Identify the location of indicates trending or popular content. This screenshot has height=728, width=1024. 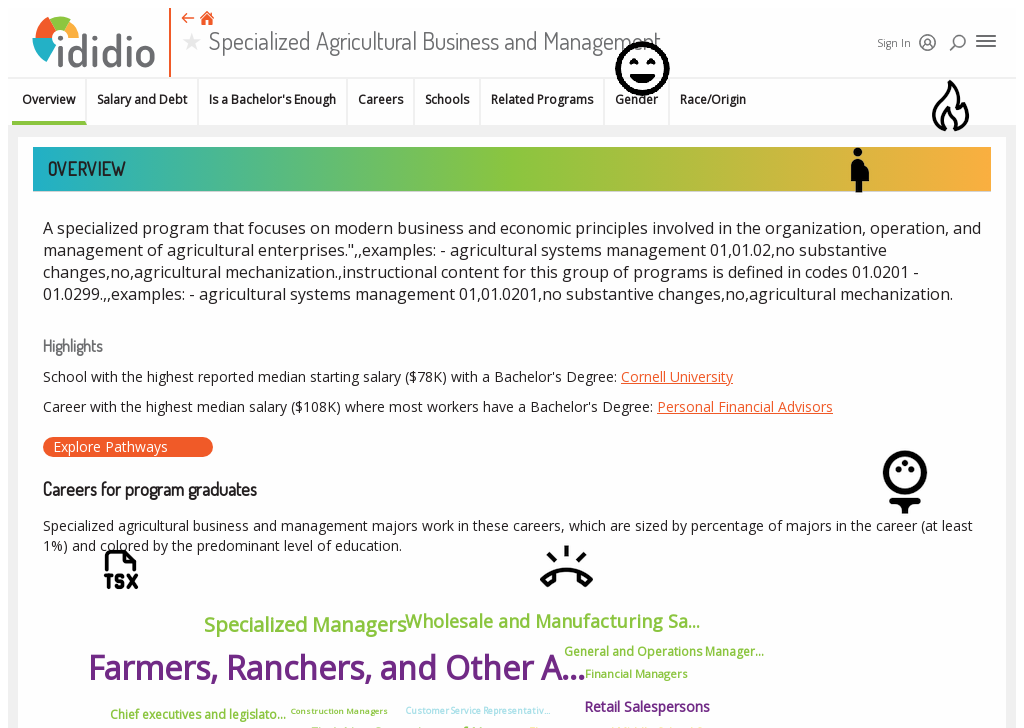
(950, 105).